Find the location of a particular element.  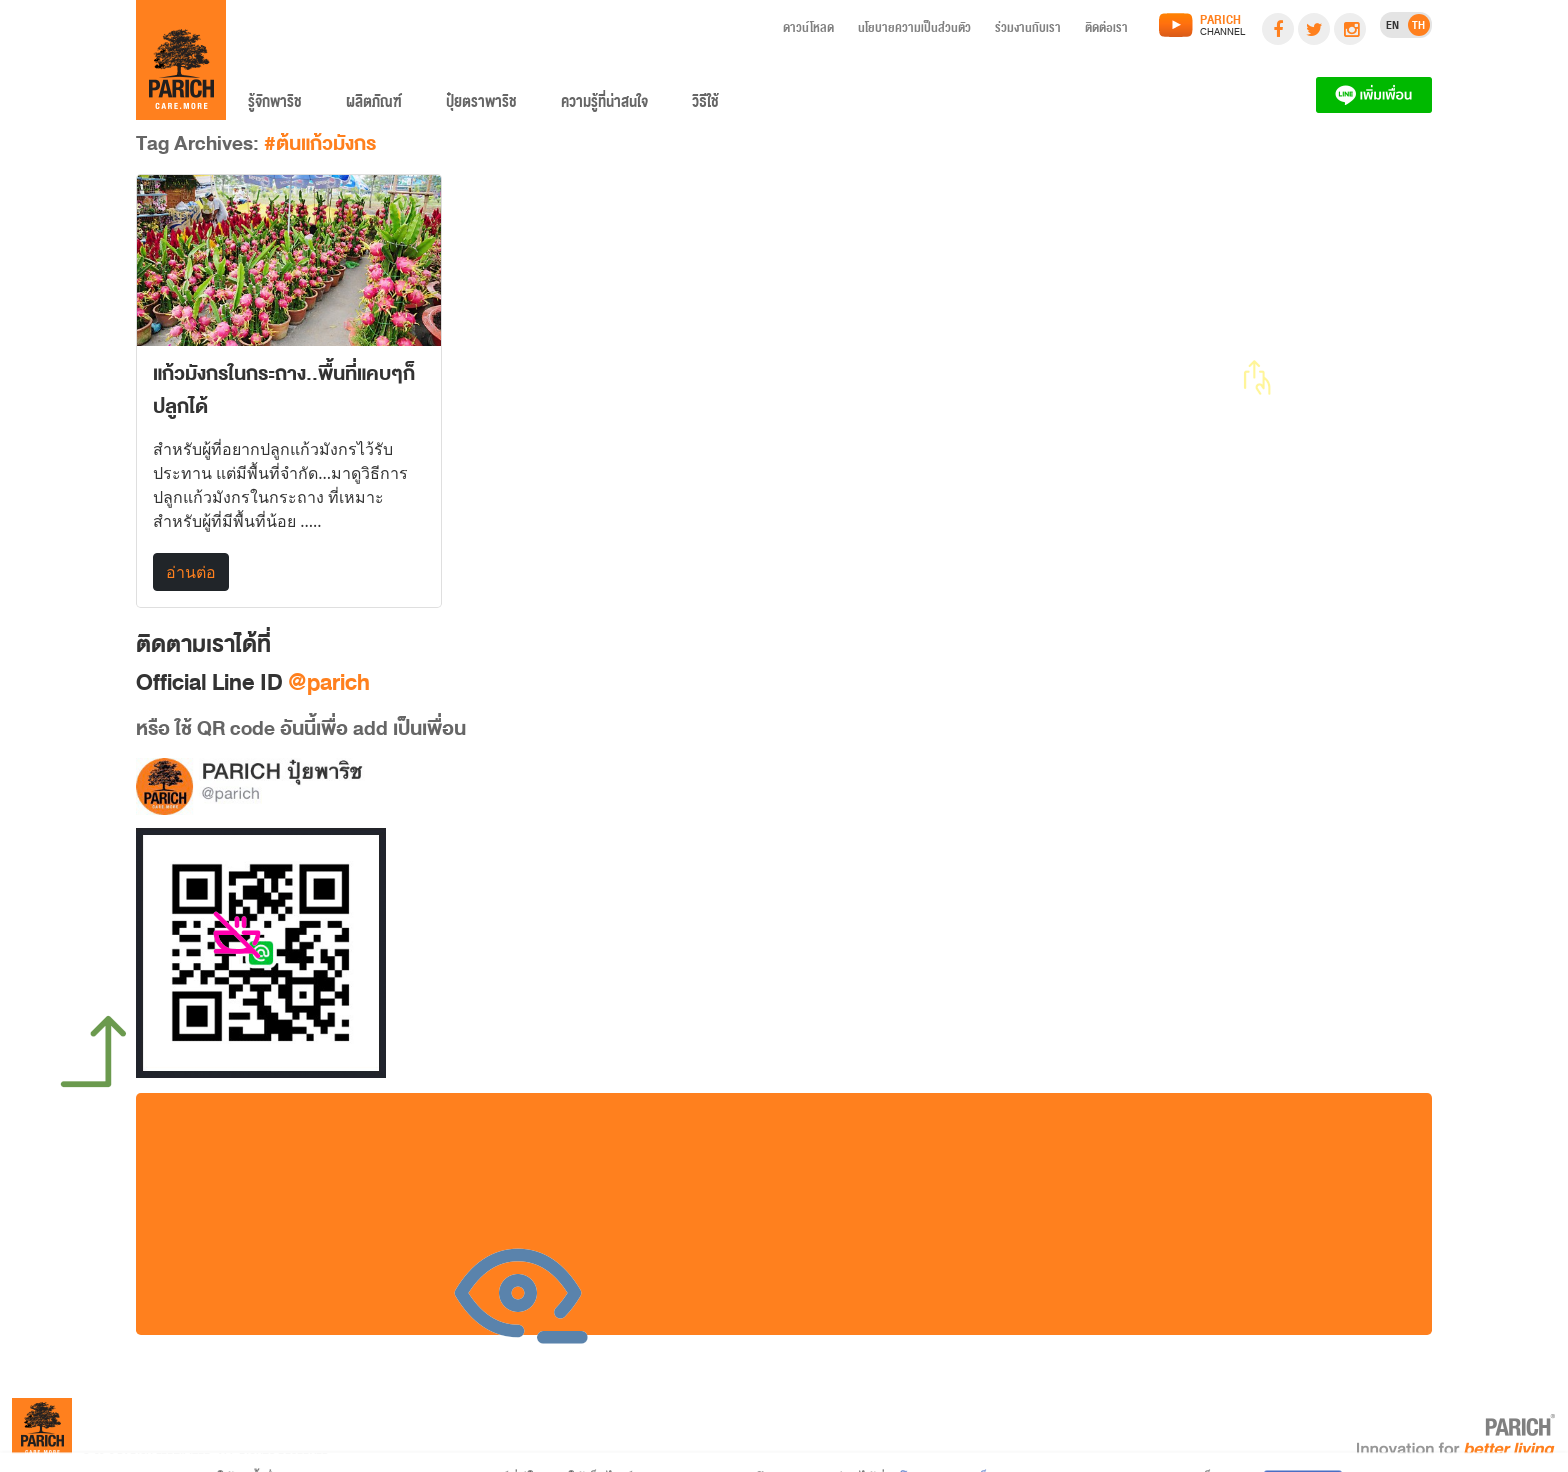

reduce visibility or hide content is located at coordinates (518, 1293).